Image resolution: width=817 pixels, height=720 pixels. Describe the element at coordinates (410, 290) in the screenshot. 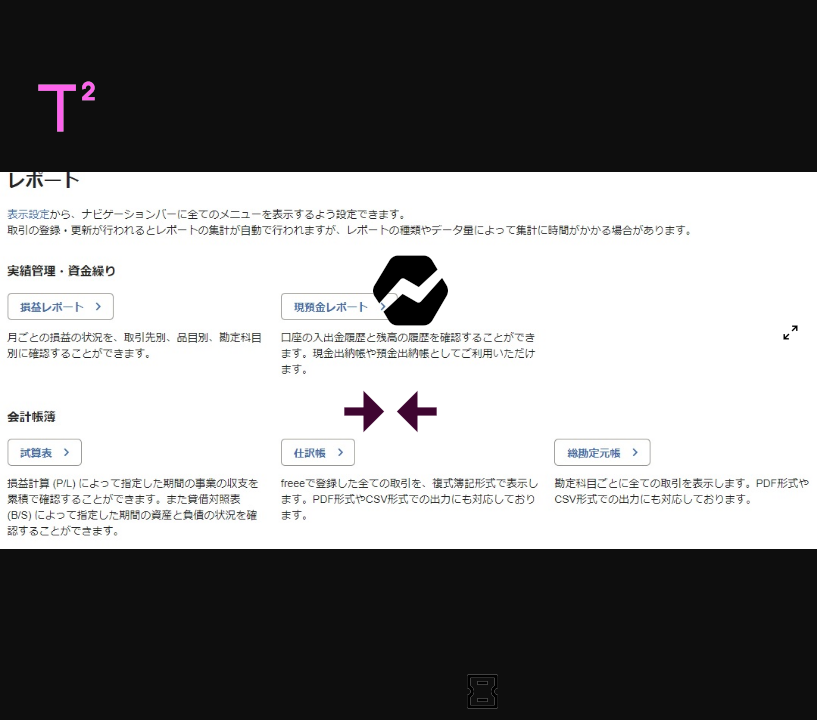

I see `open Baremetrics dashboard` at that location.